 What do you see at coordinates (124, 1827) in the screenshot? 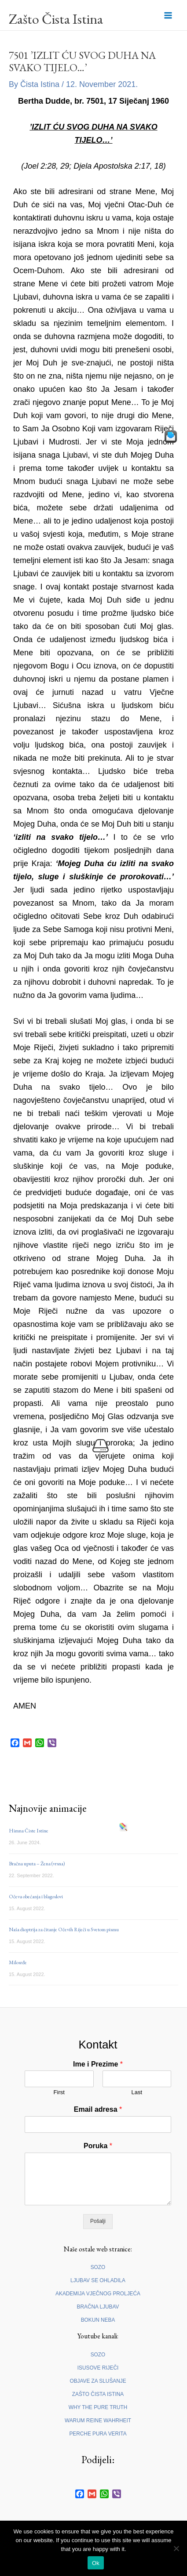
I see `open Gradience app to customize GTK theme colors` at bounding box center [124, 1827].